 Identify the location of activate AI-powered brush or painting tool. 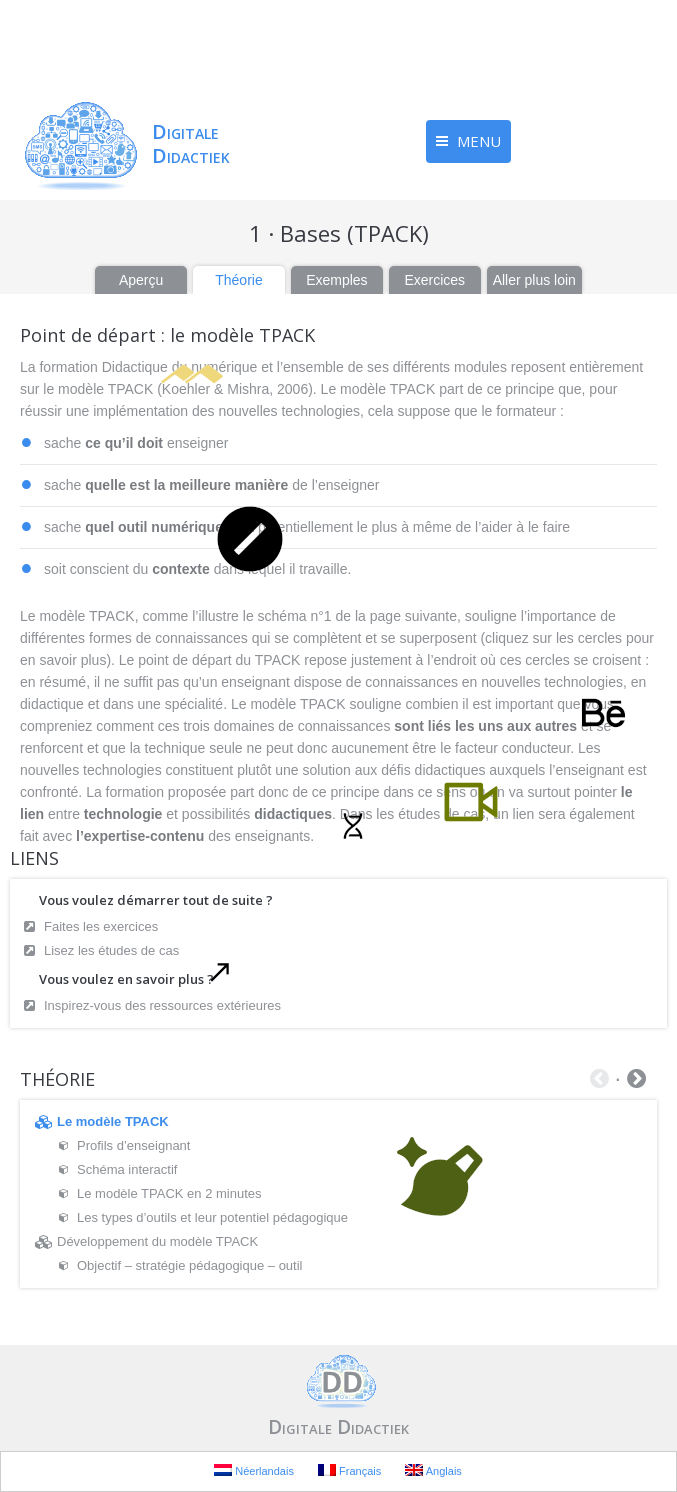
(442, 1182).